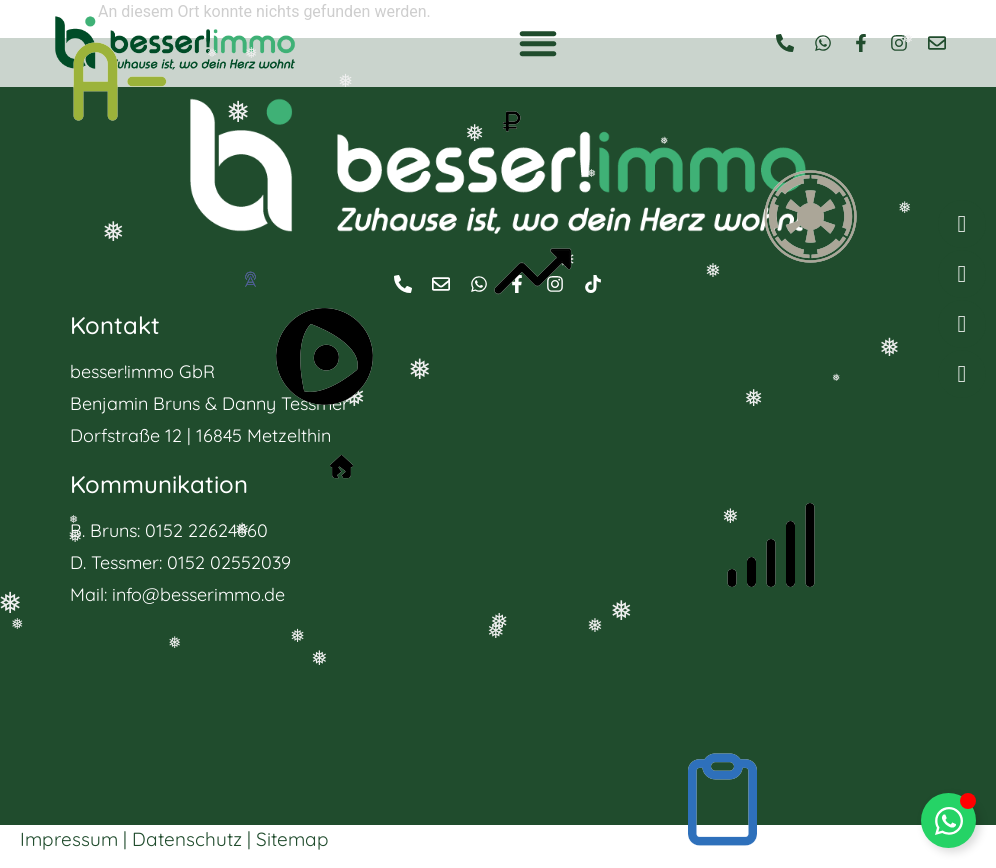 Image resolution: width=996 pixels, height=868 pixels. Describe the element at coordinates (771, 545) in the screenshot. I see `indicates full signal strength` at that location.